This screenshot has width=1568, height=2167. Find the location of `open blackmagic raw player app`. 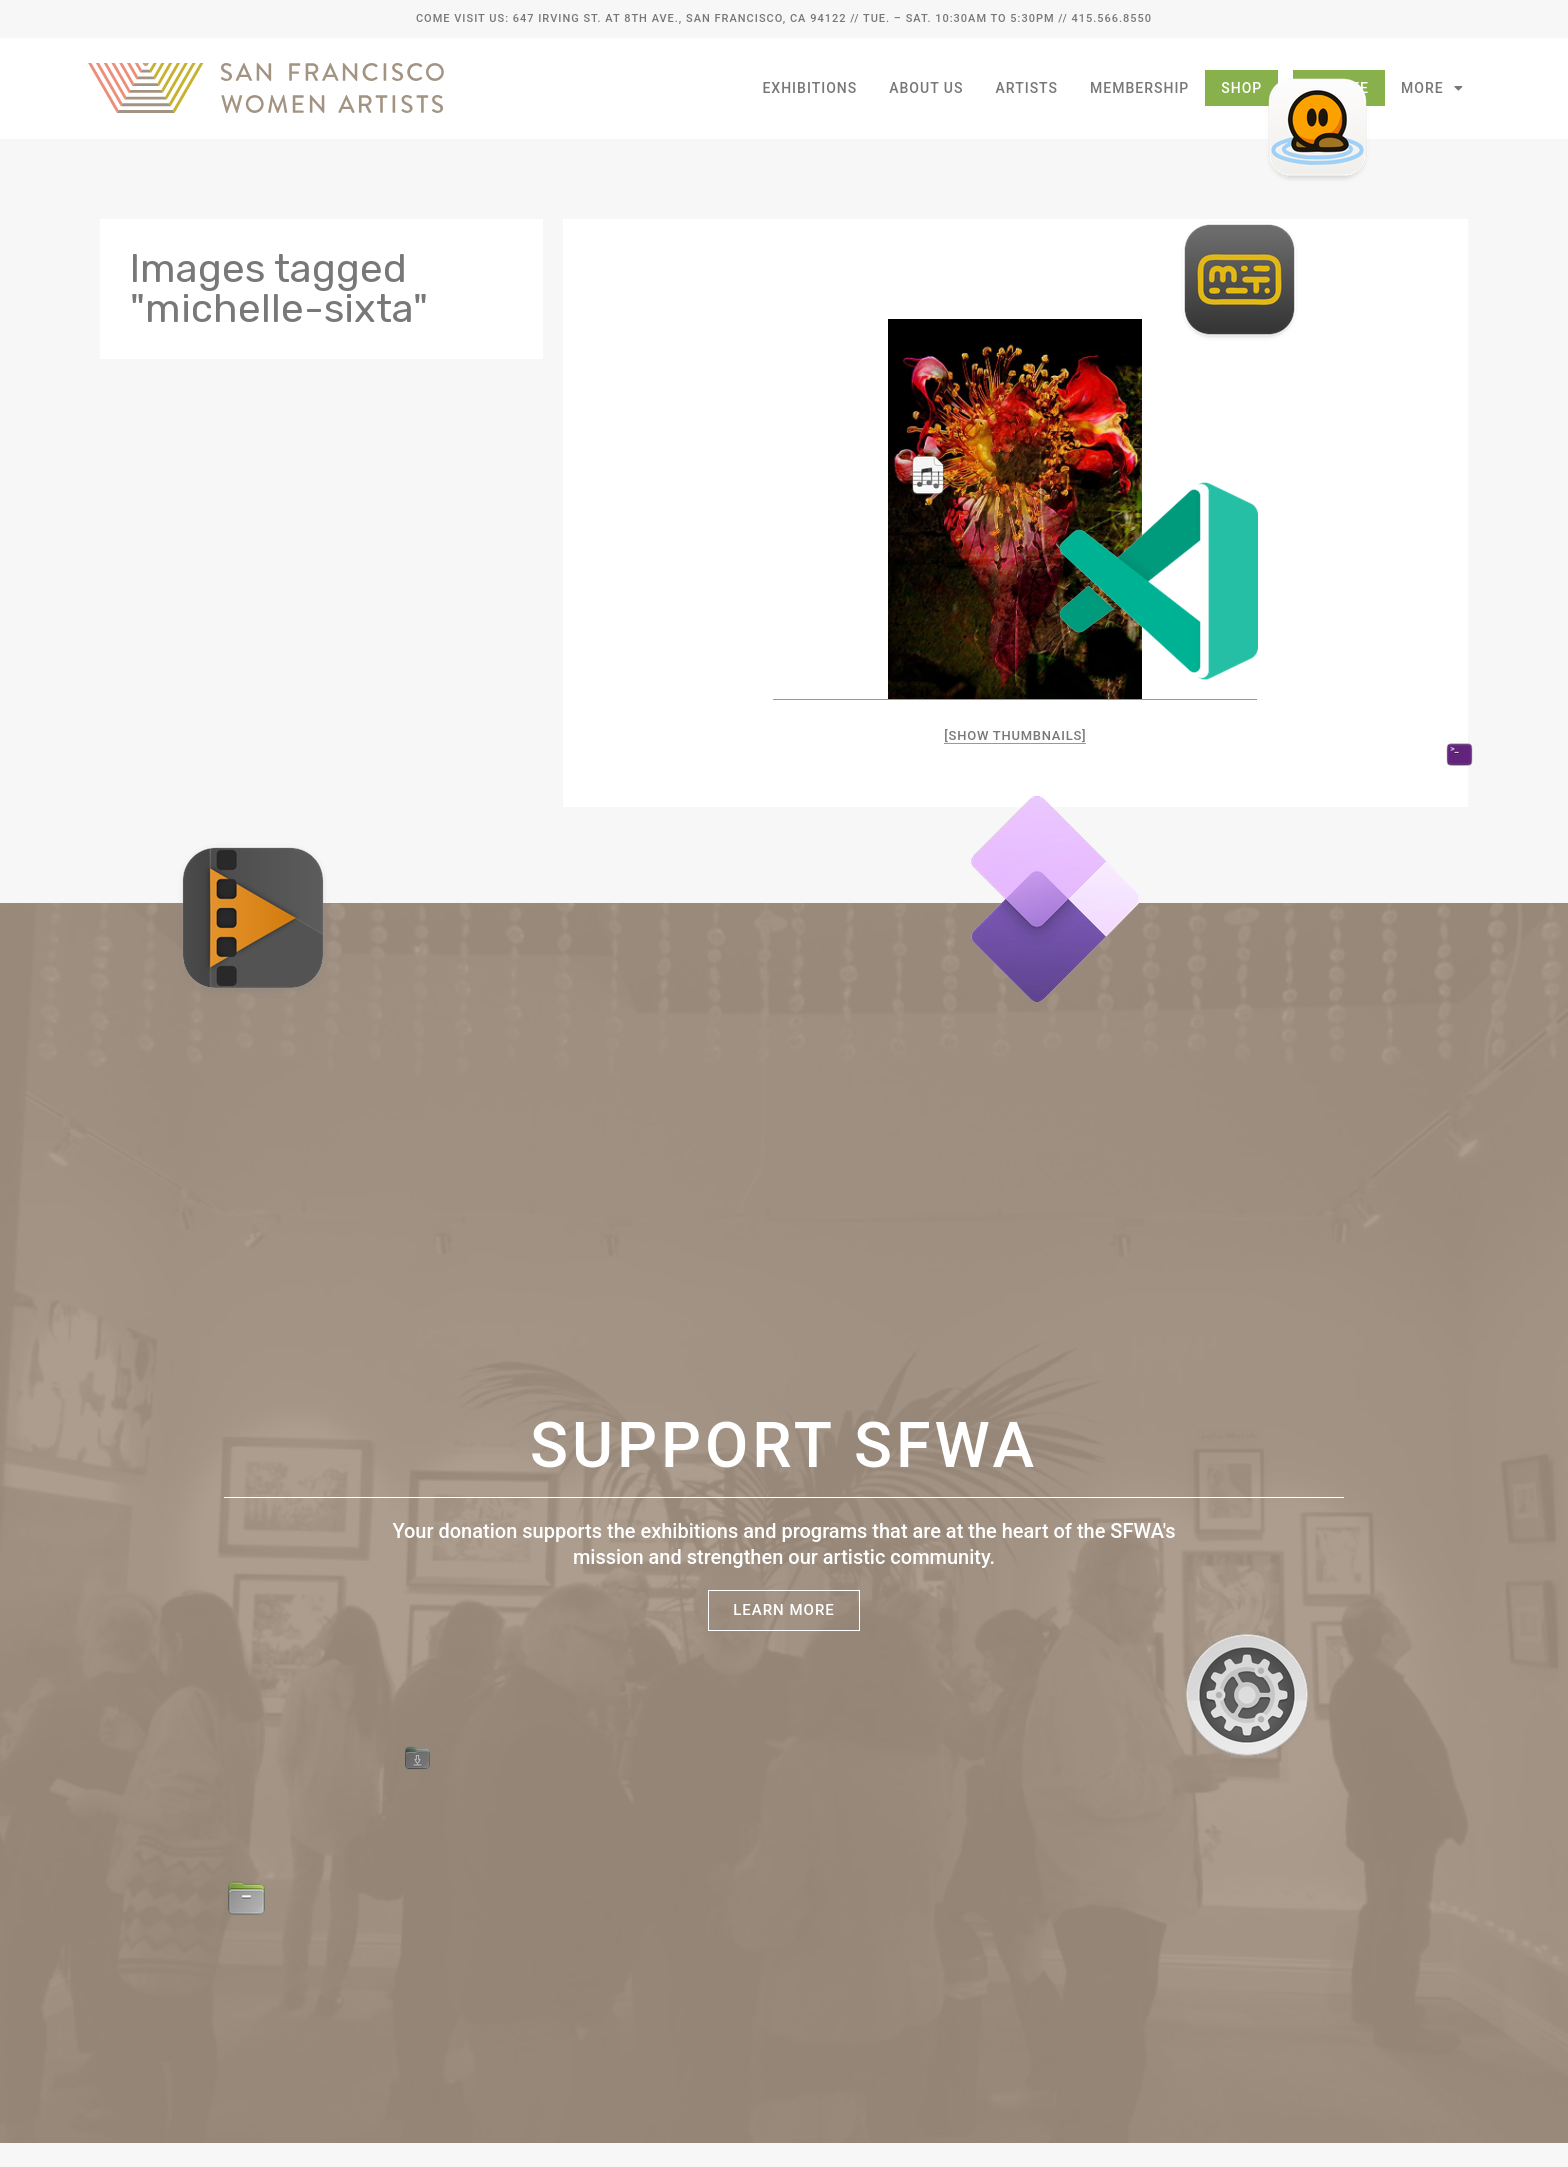

open blackmagic raw player app is located at coordinates (253, 918).